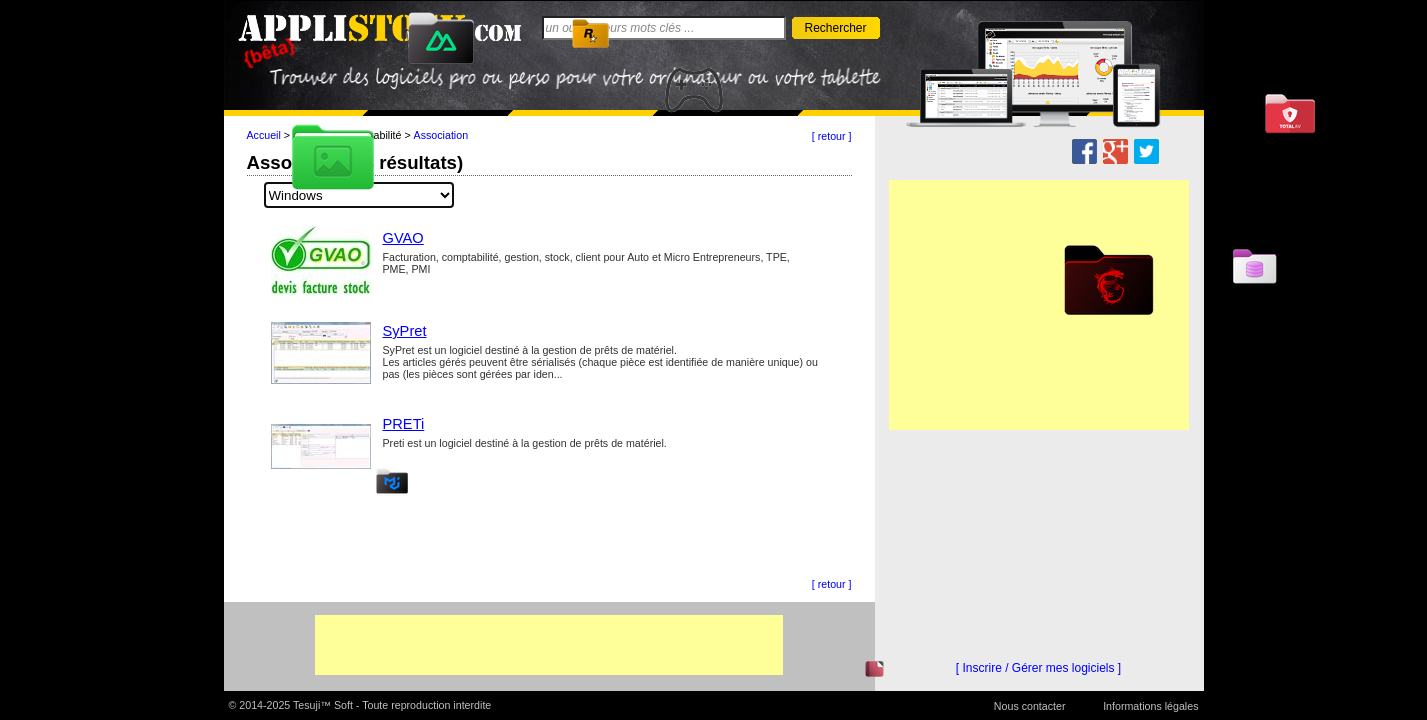  Describe the element at coordinates (333, 157) in the screenshot. I see `open your images folder` at that location.